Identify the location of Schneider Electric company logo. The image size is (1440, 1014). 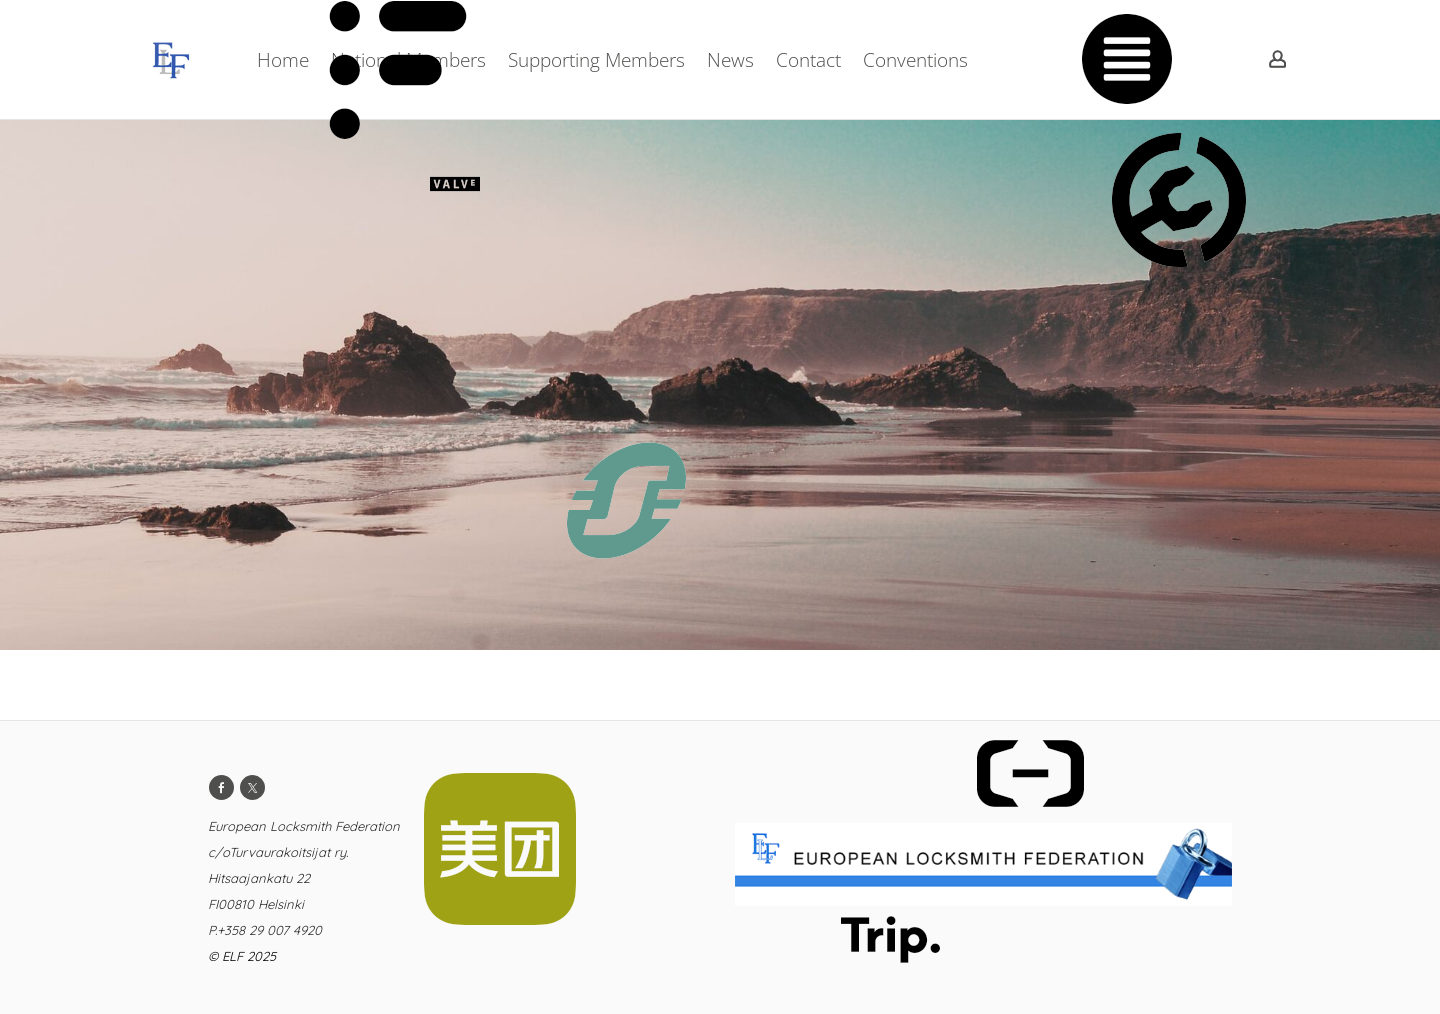
(626, 500).